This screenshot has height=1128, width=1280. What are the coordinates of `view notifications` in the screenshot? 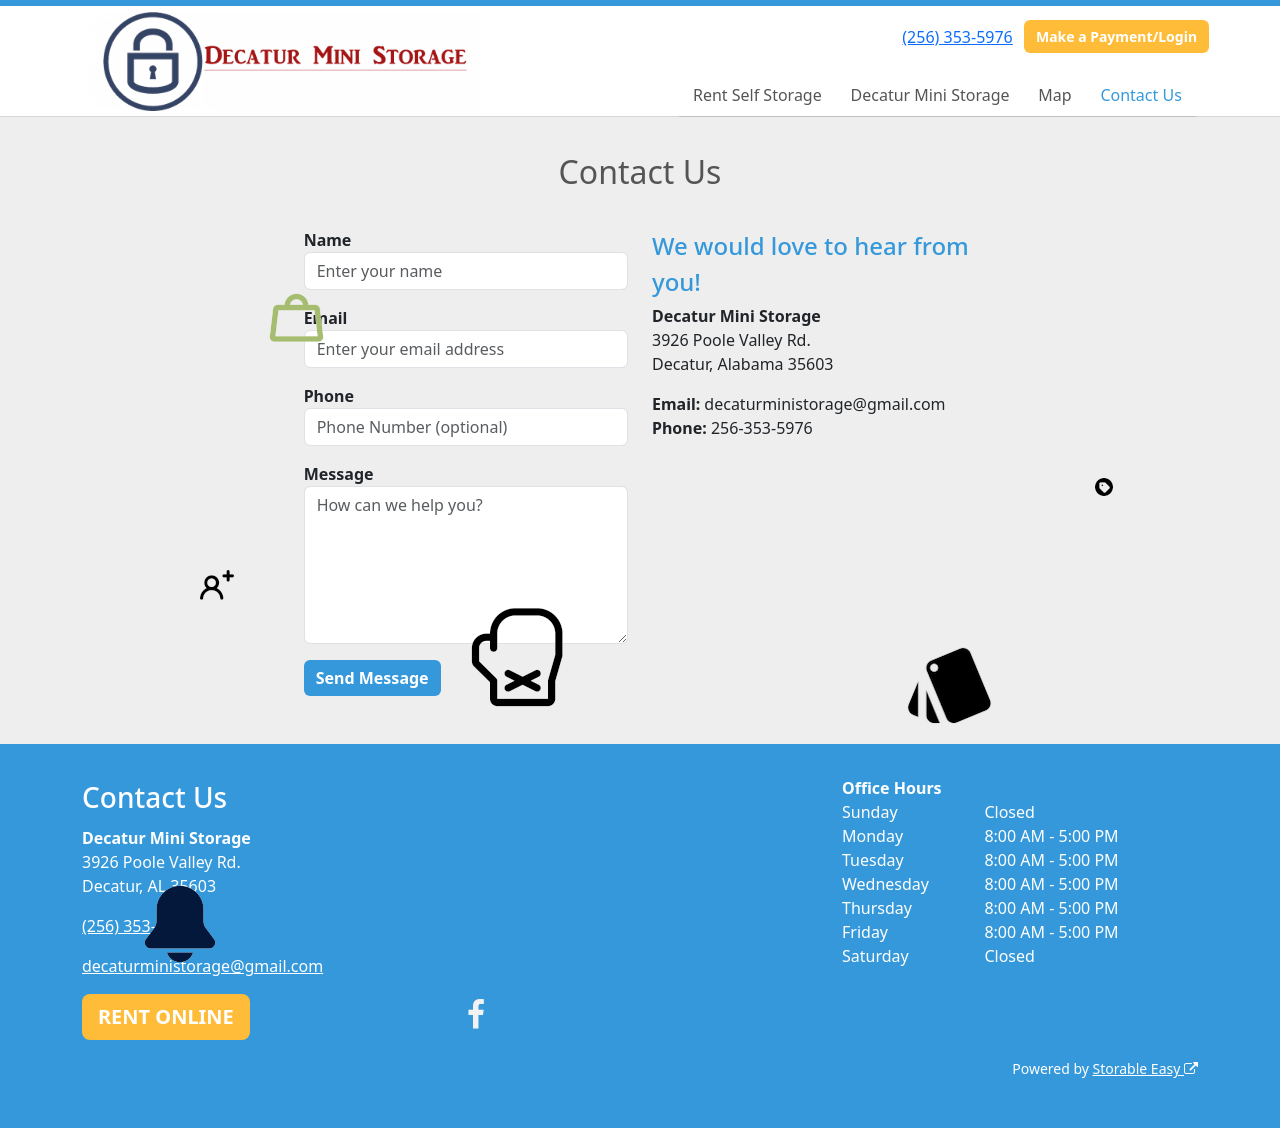 It's located at (180, 925).